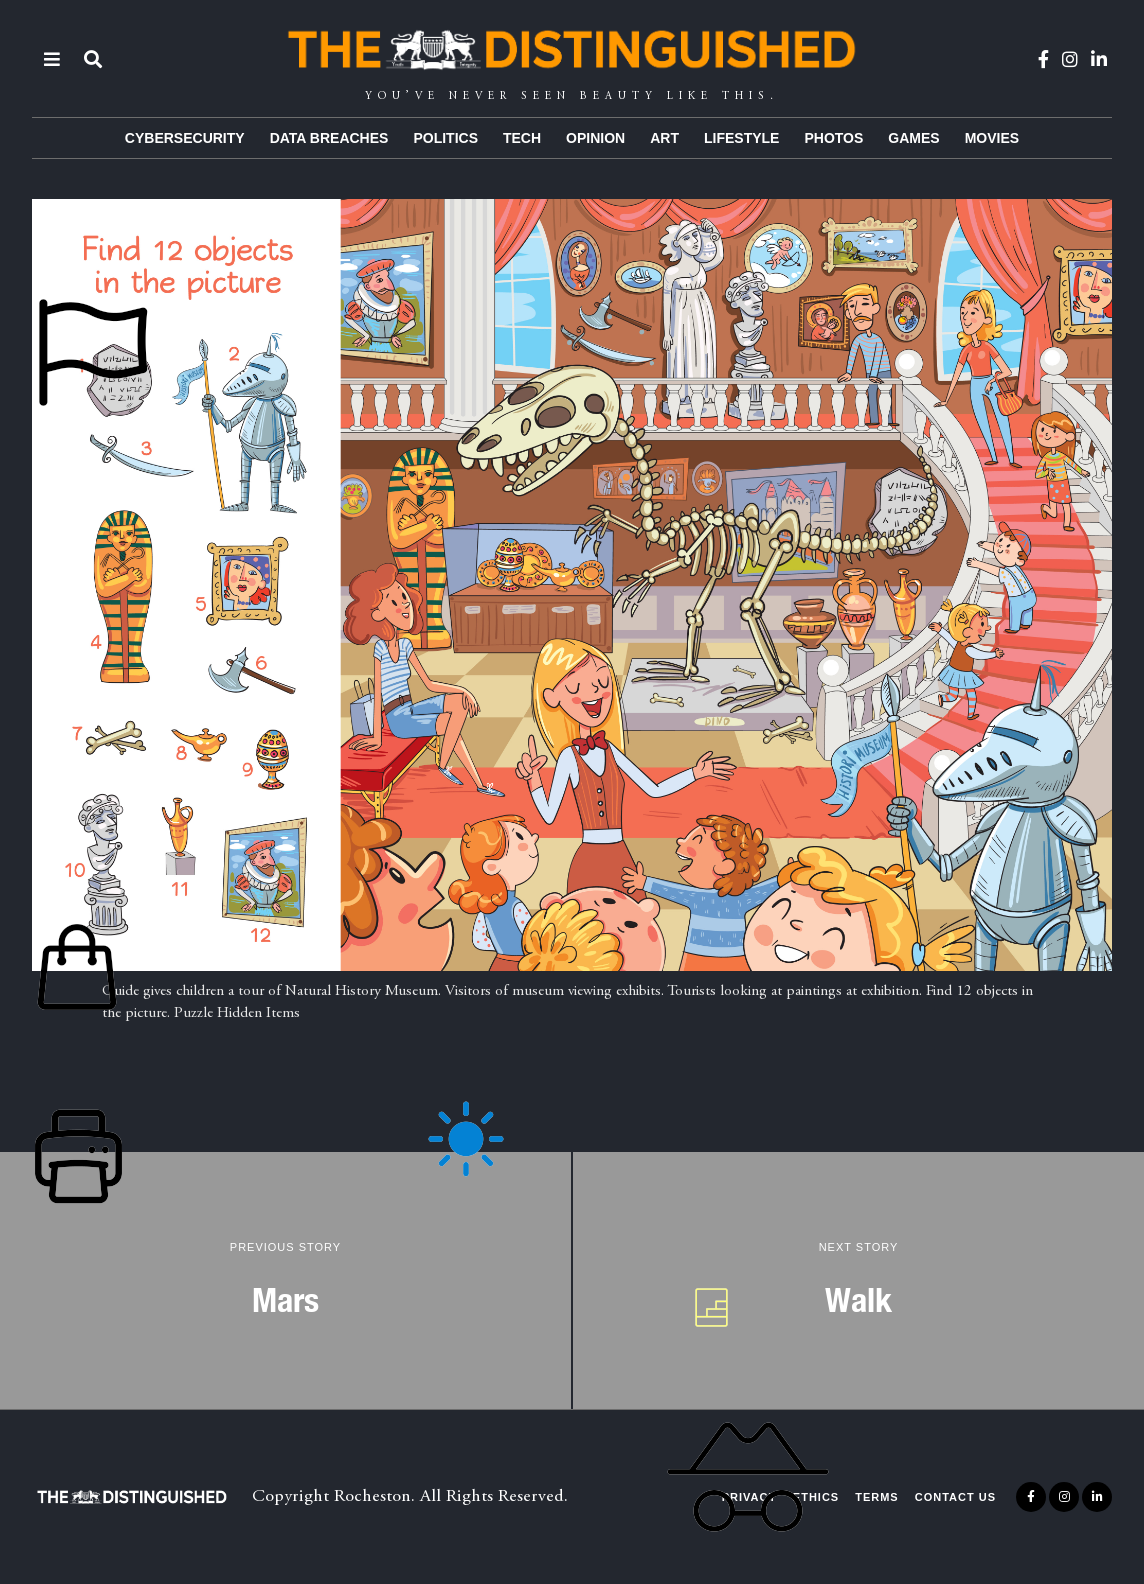 This screenshot has height=1584, width=1144. What do you see at coordinates (77, 967) in the screenshot?
I see `view your shopping bag` at bounding box center [77, 967].